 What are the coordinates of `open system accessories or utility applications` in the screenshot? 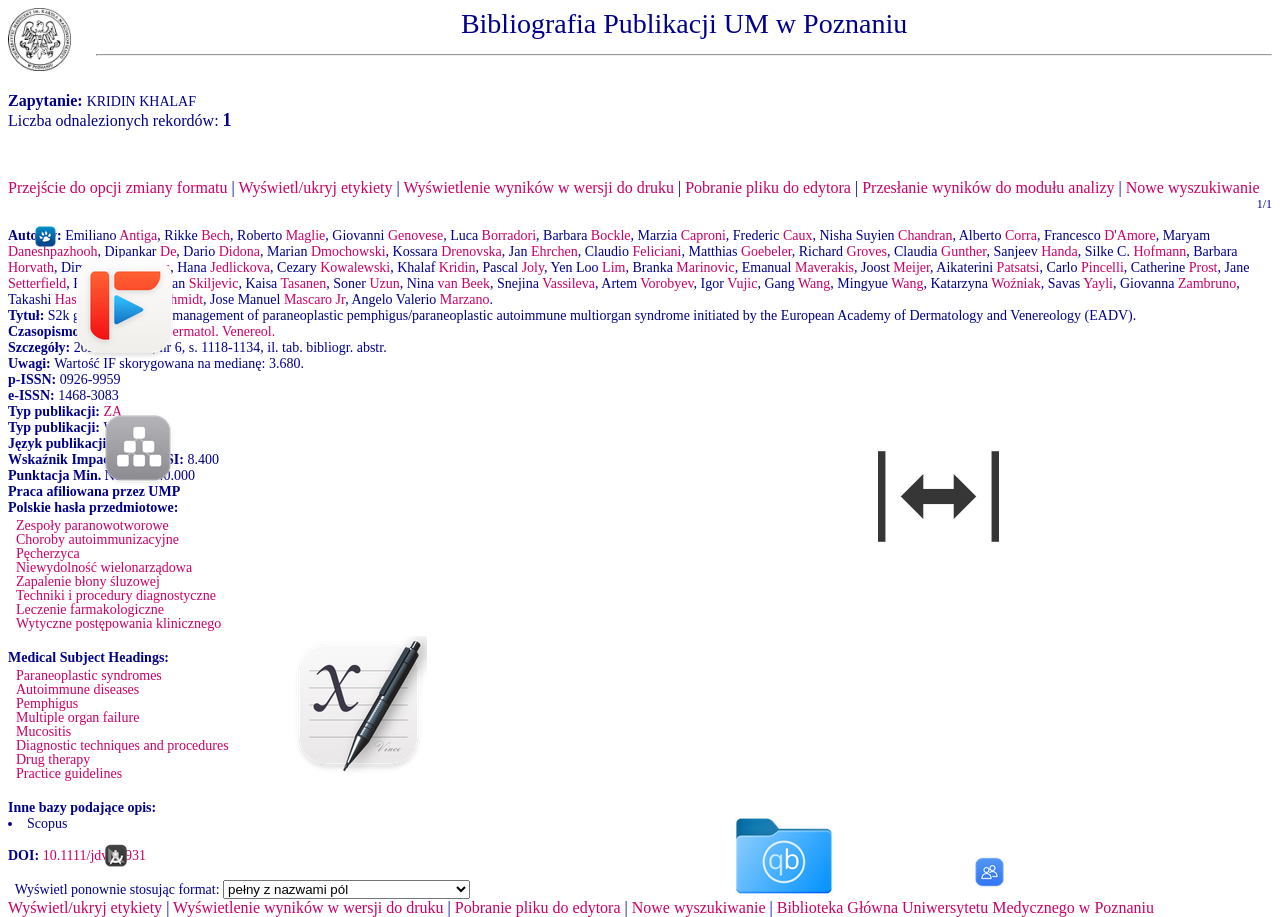 It's located at (116, 856).